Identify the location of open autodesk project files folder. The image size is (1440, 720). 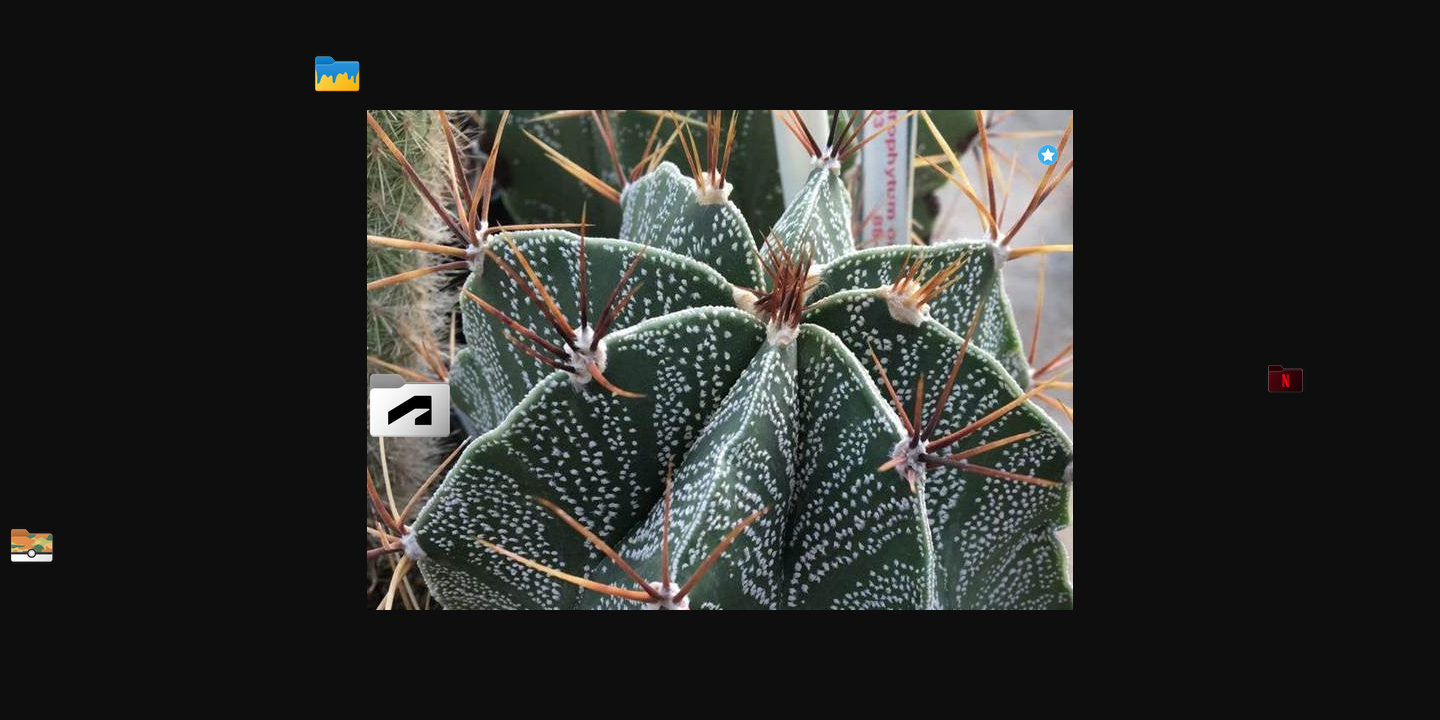
(409, 407).